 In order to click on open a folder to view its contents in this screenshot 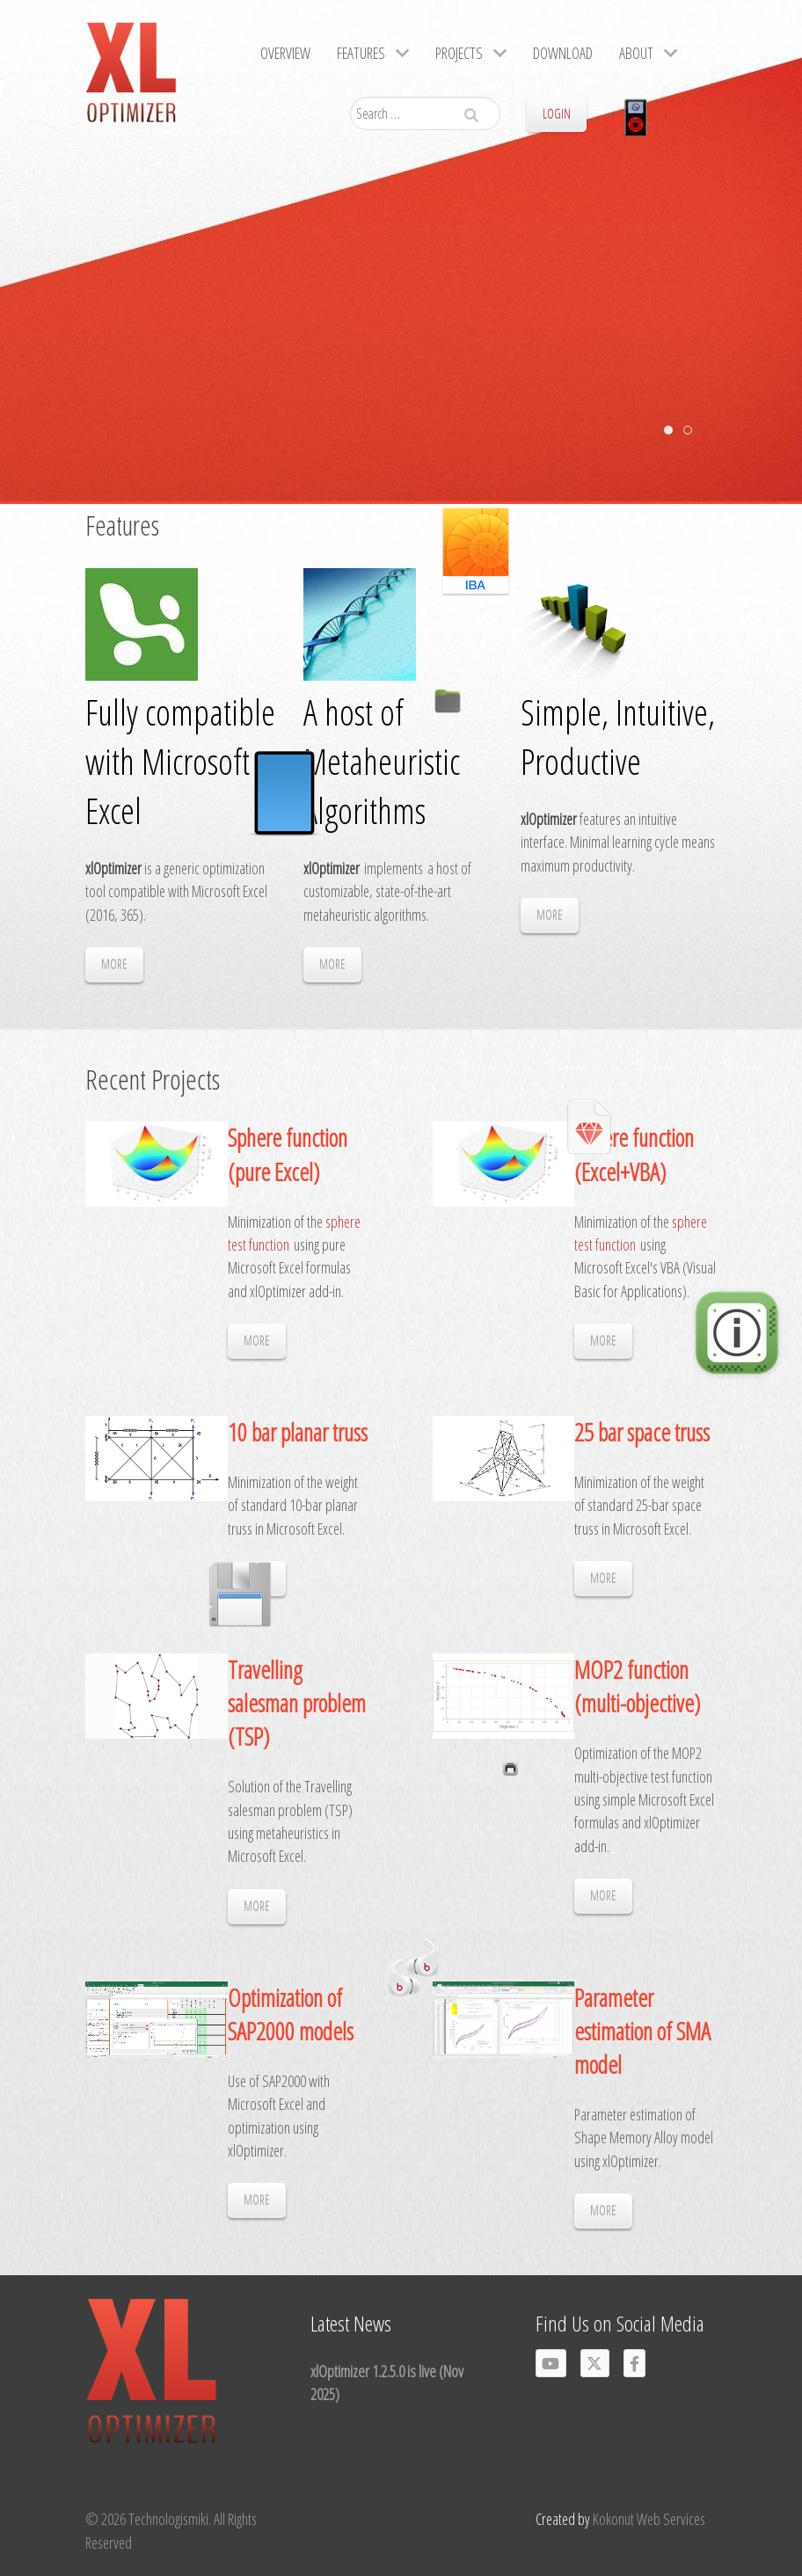, I will do `click(448, 701)`.